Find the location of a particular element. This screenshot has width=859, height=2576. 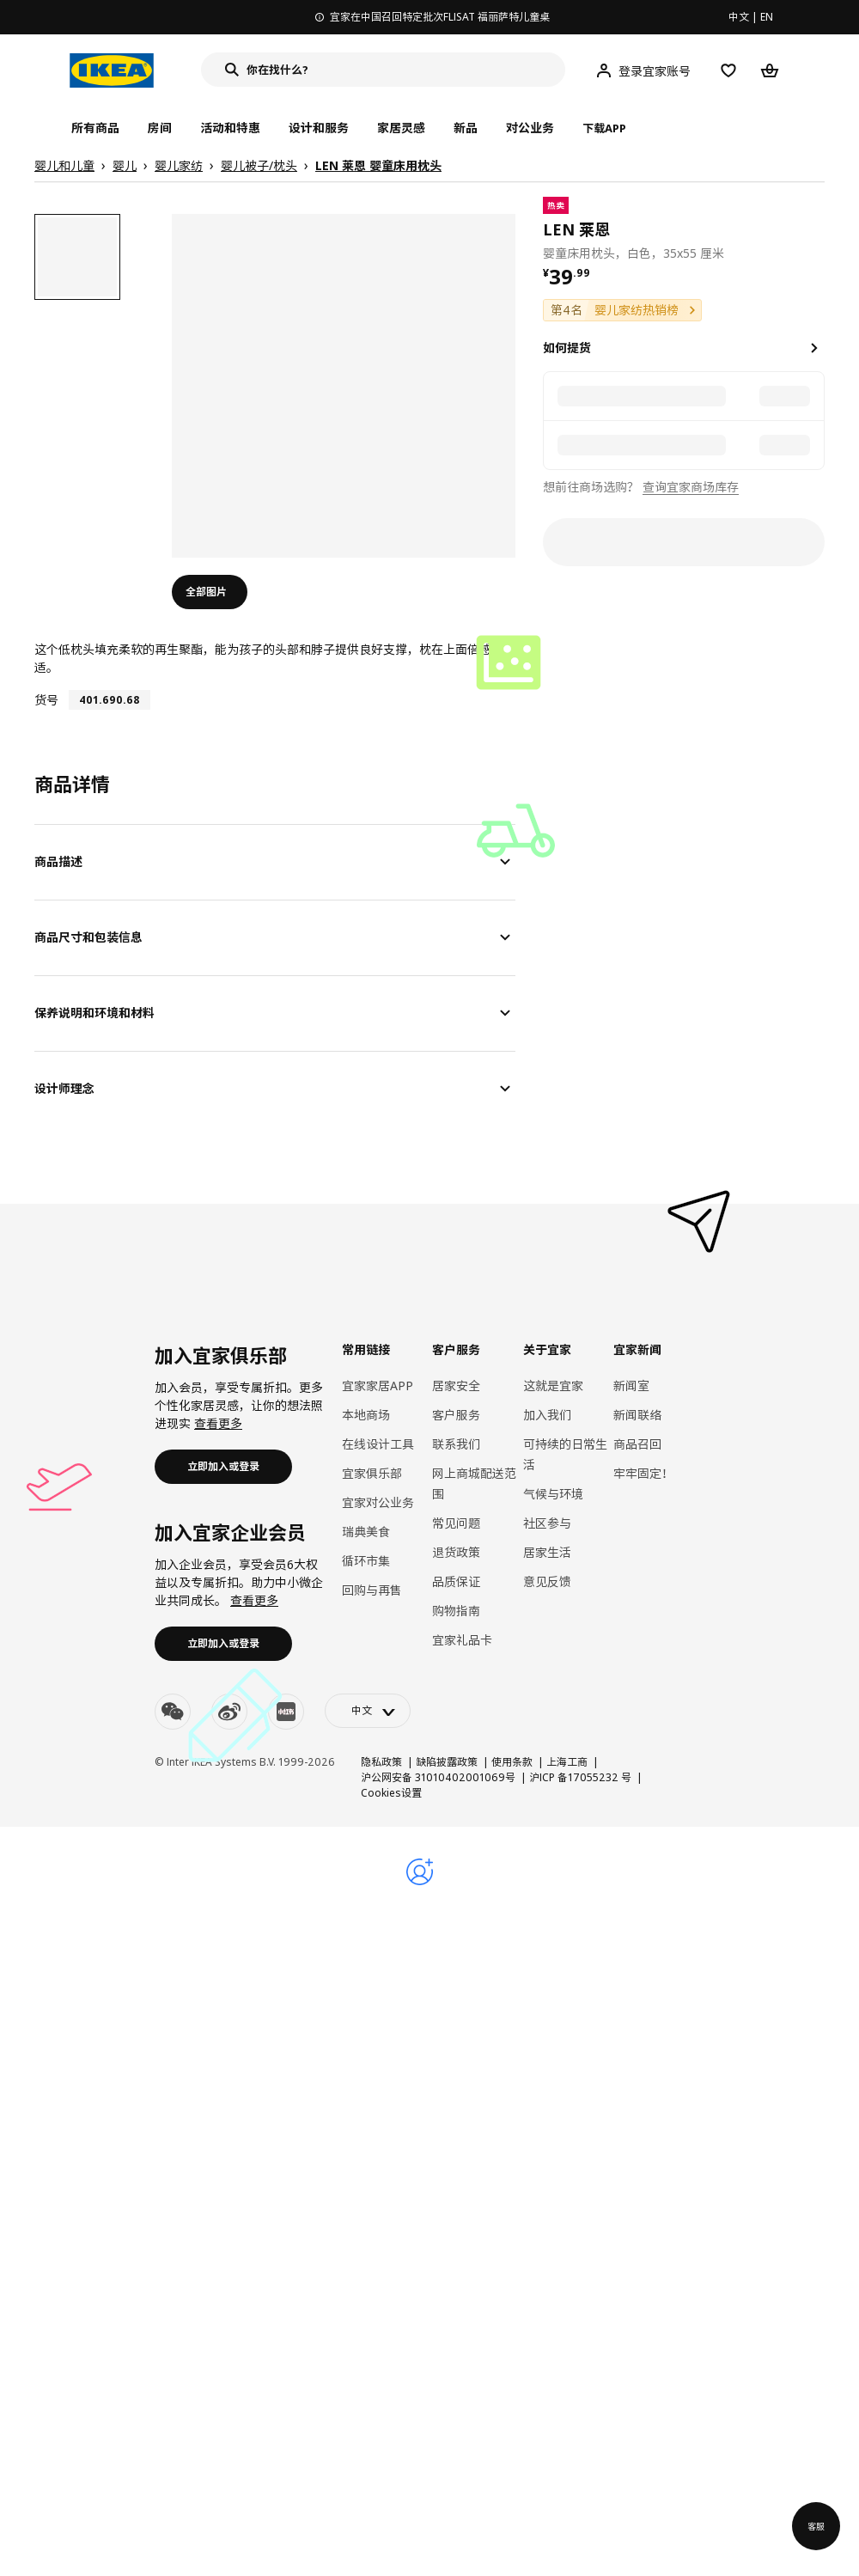

indicates flight departure status is located at coordinates (59, 1485).